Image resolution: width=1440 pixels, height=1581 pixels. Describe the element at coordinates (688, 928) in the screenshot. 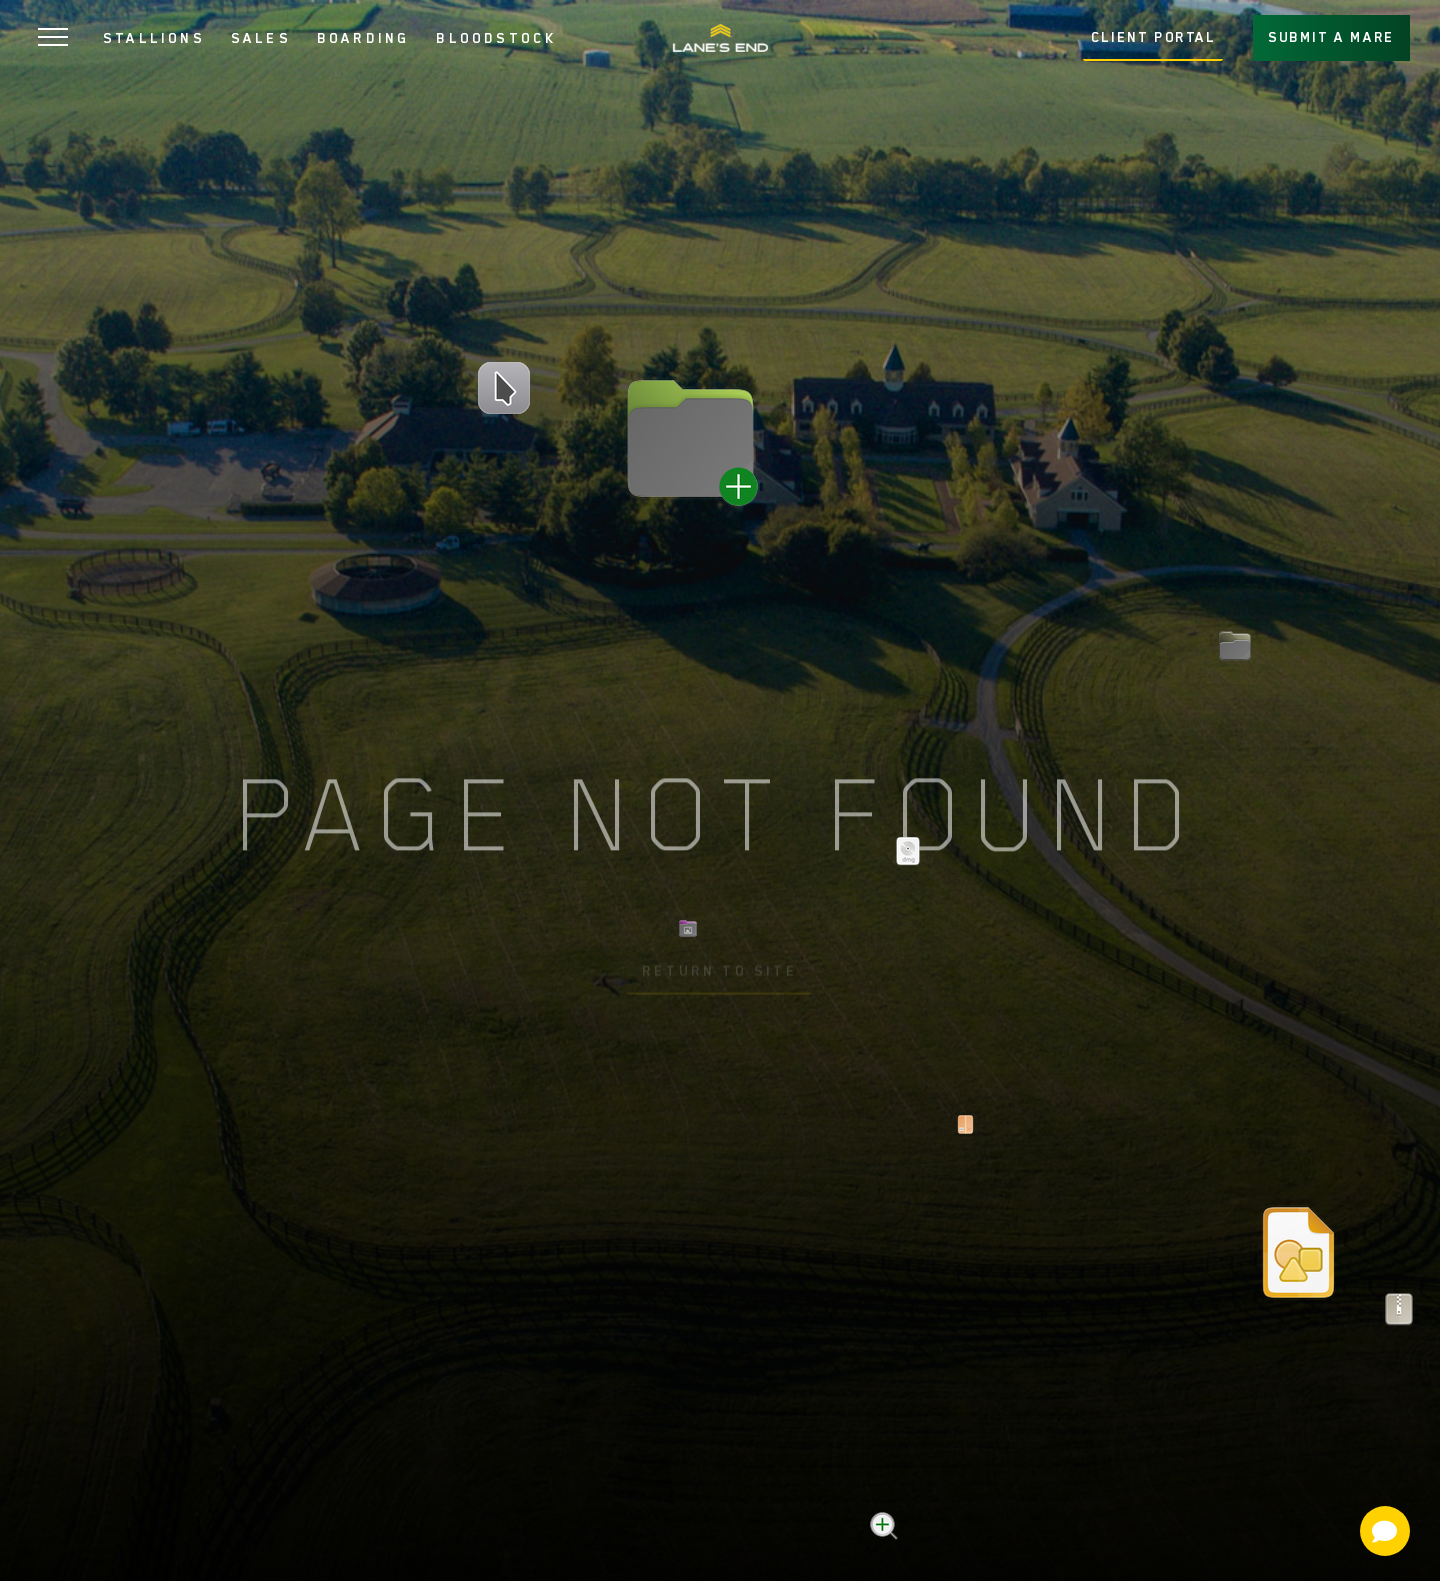

I see `open pictures folder` at that location.